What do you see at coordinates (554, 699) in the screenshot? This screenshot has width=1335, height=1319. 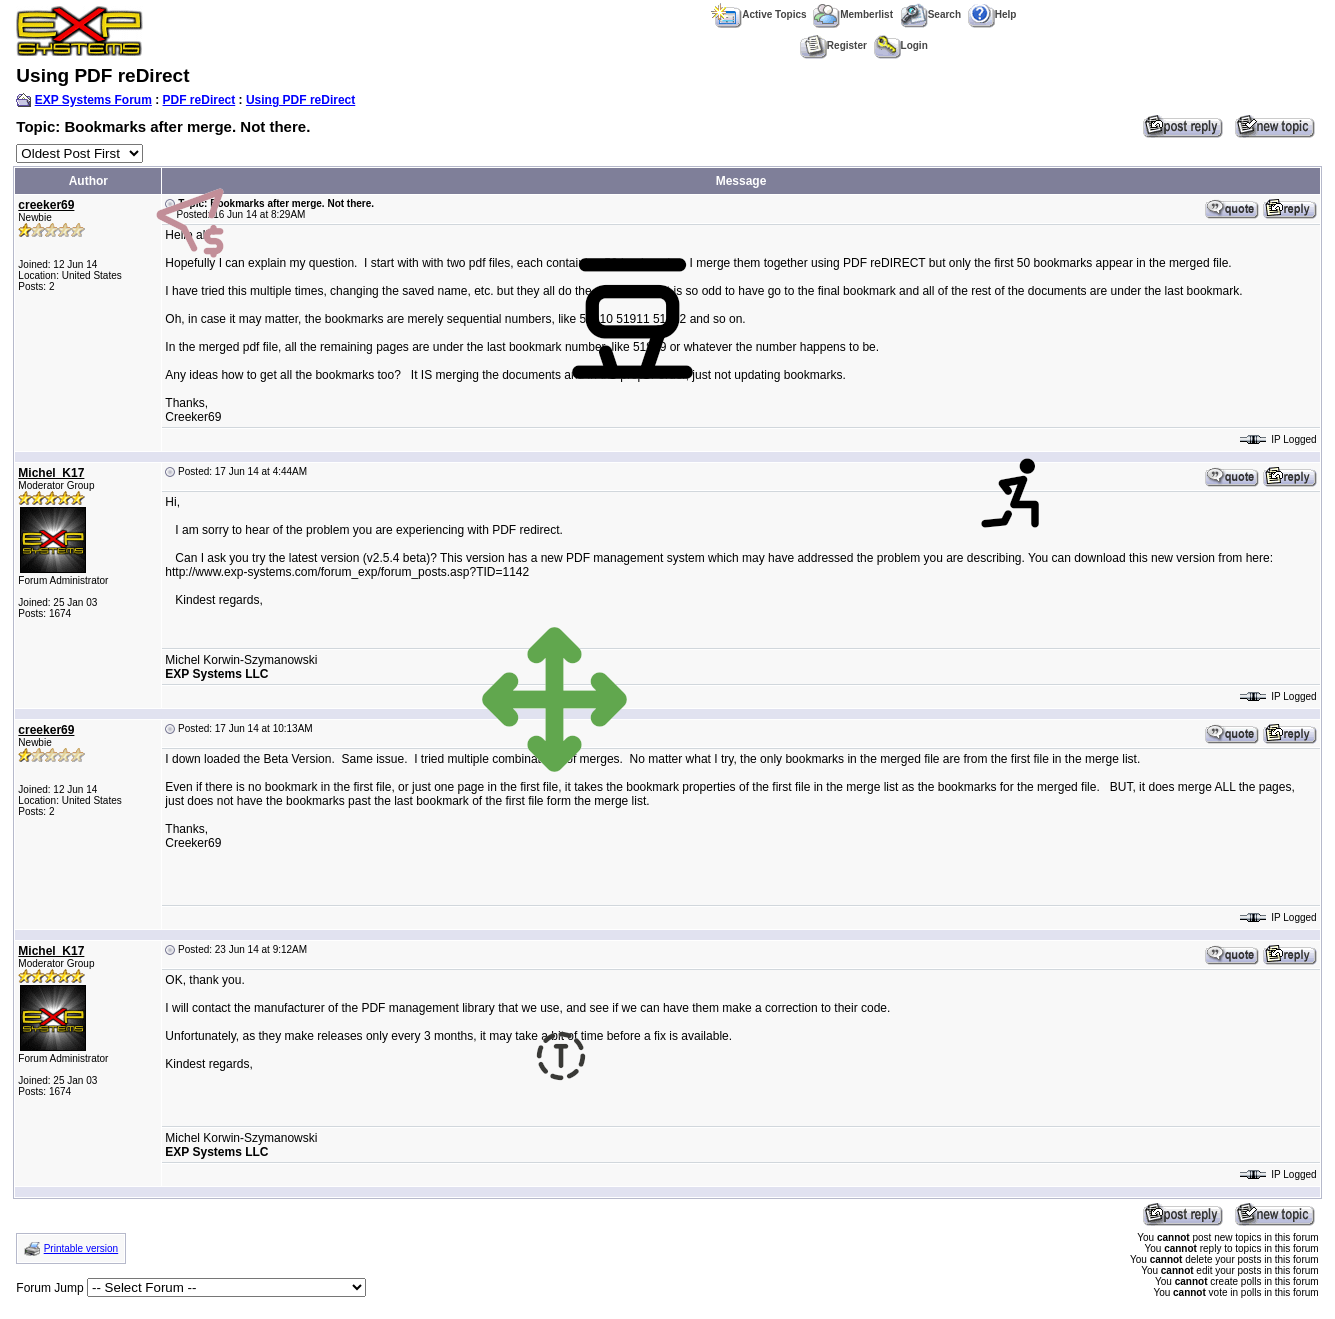 I see `move or reposition an element` at bounding box center [554, 699].